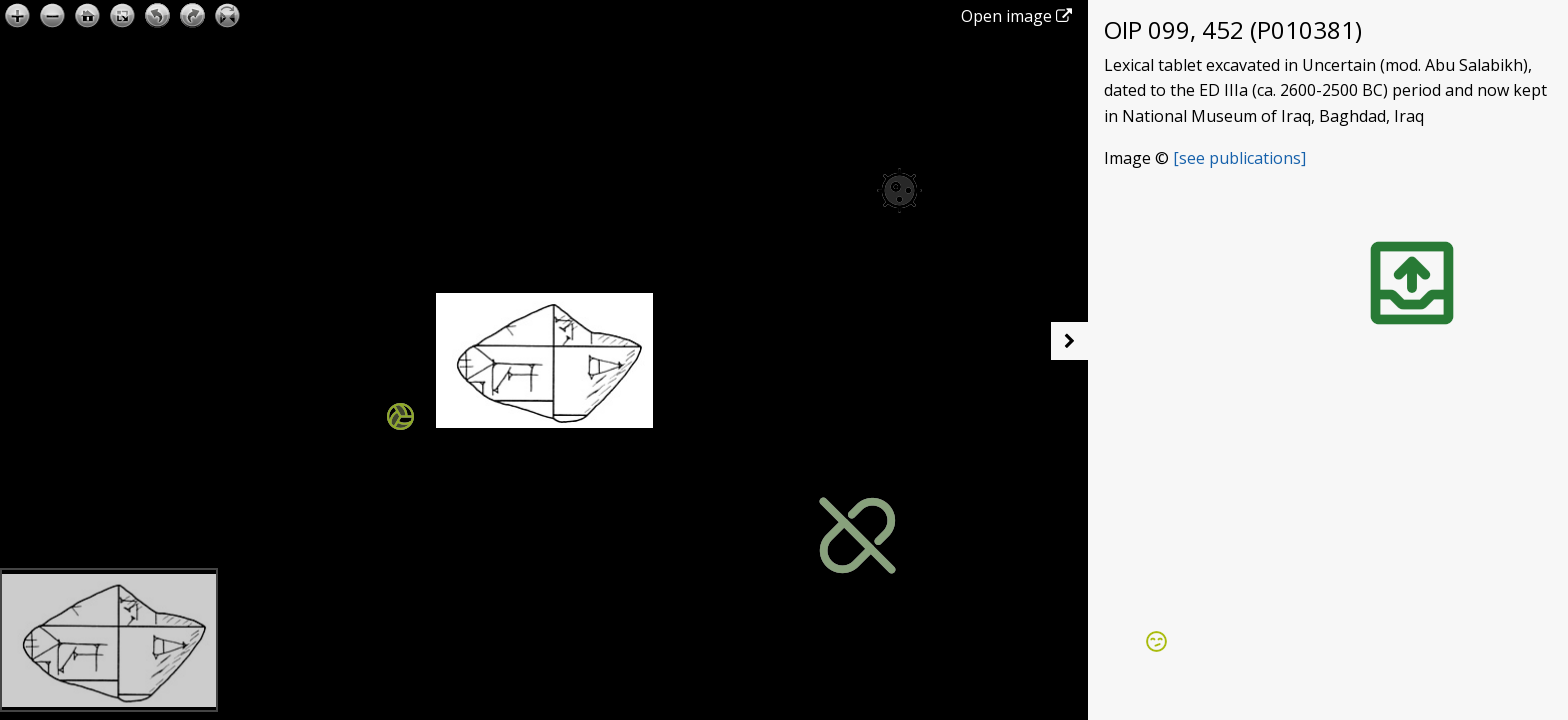 Image resolution: width=1568 pixels, height=720 pixels. Describe the element at coordinates (857, 535) in the screenshot. I see `medication reminder disabled` at that location.